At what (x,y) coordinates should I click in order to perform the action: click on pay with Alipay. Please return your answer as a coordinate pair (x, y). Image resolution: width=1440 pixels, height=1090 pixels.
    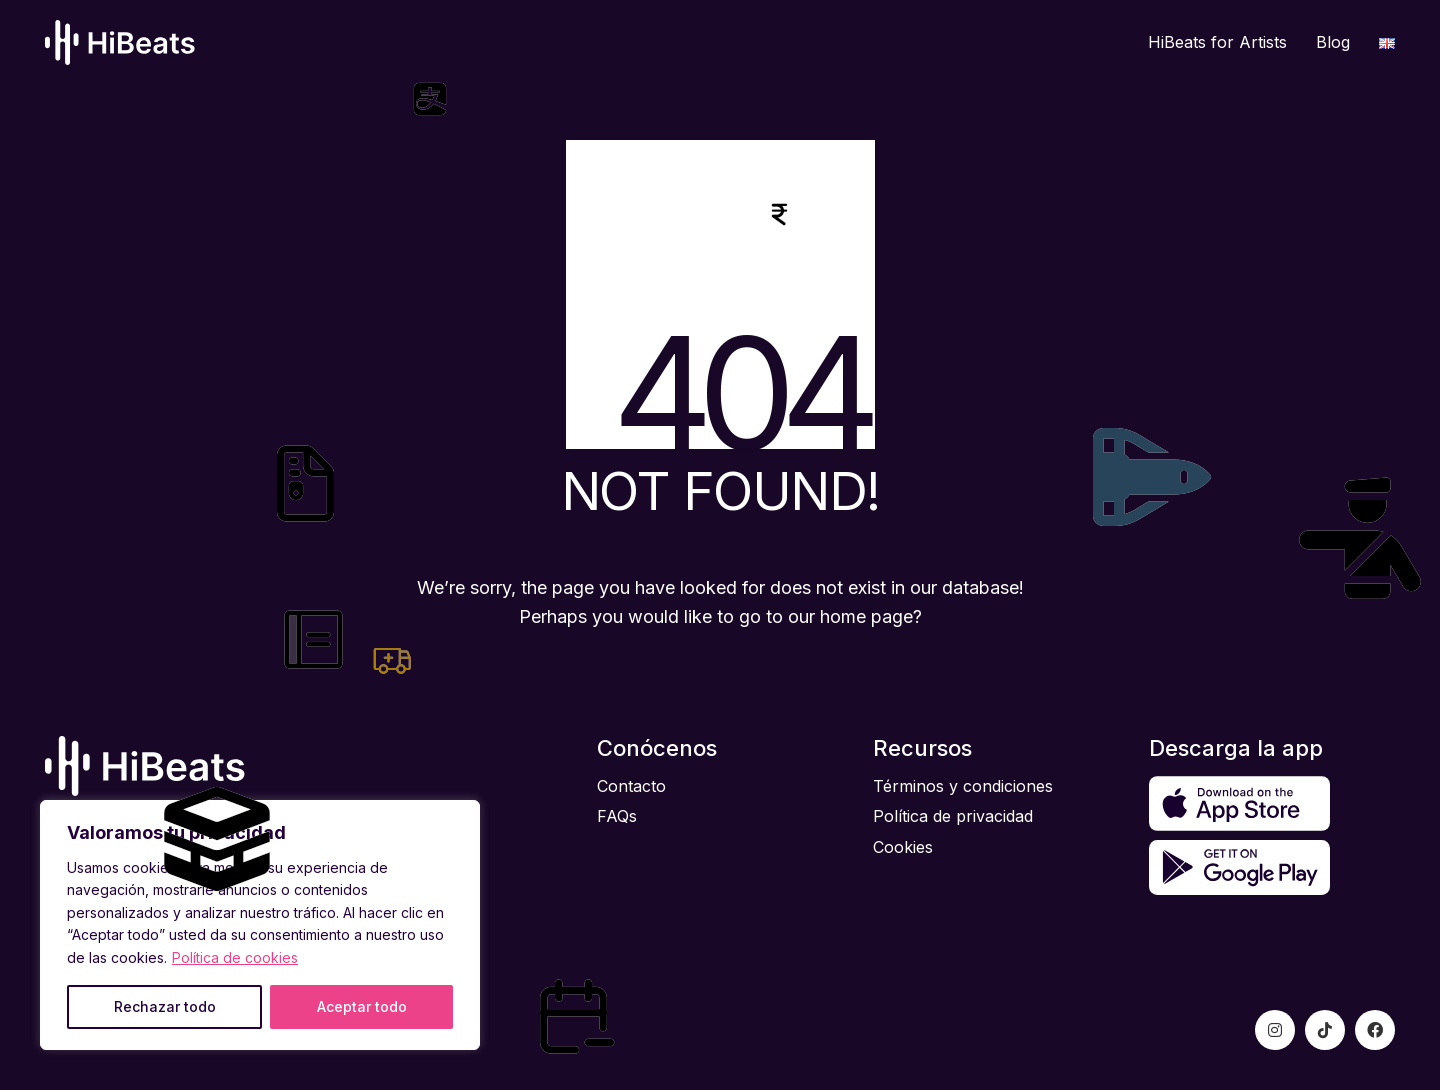
    Looking at the image, I should click on (430, 99).